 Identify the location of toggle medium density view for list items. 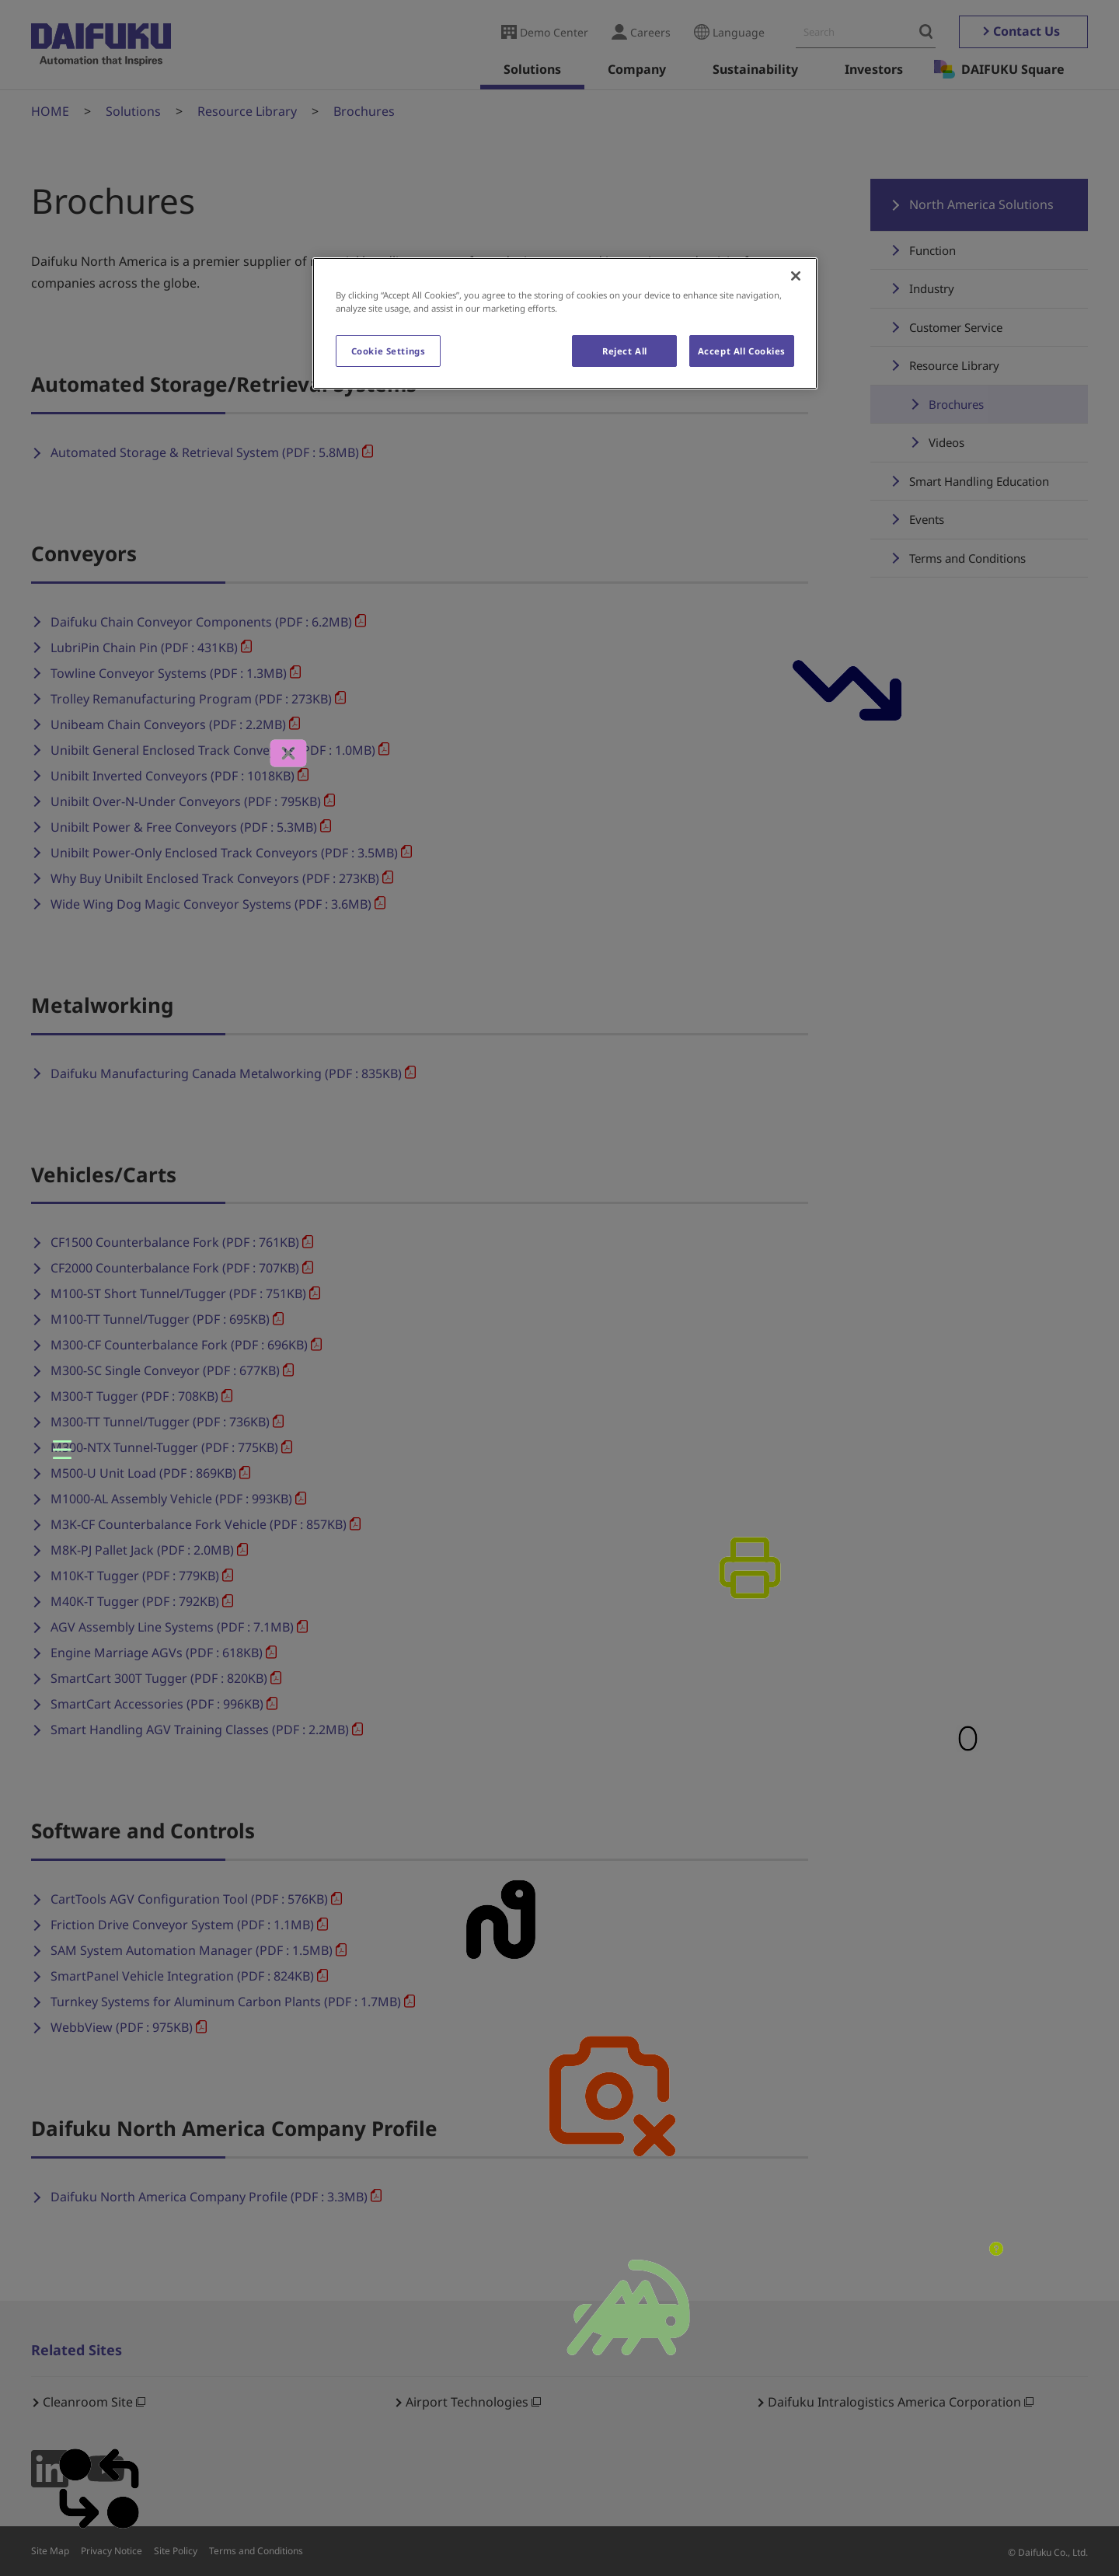
(62, 1450).